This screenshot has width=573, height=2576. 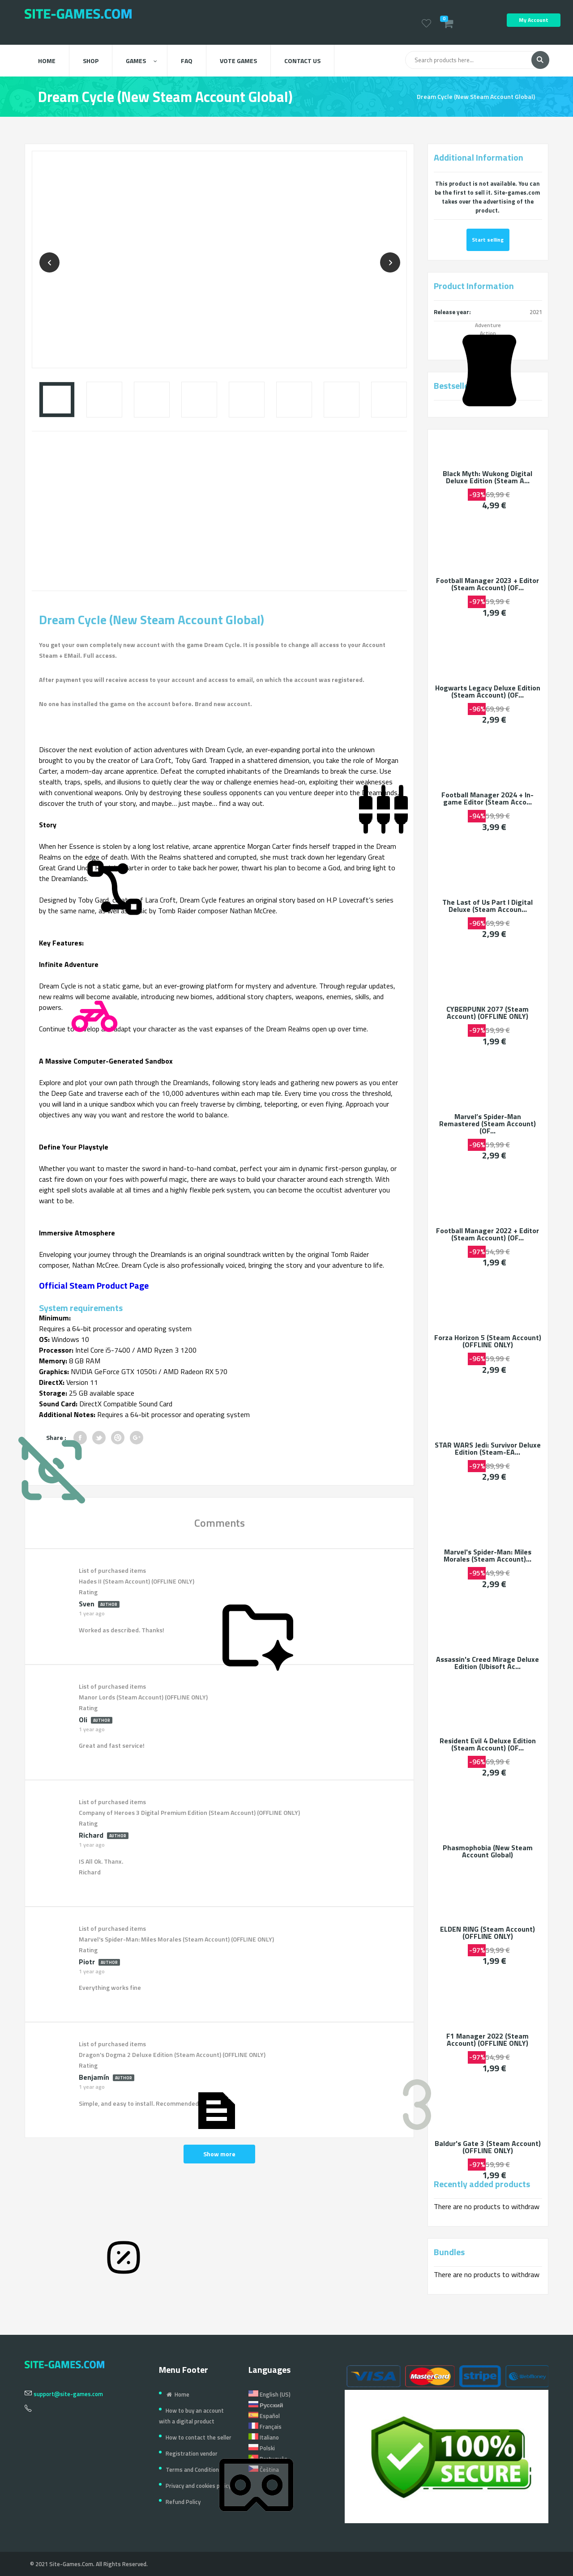 I want to click on configure audio/video input settings, so click(x=383, y=809).